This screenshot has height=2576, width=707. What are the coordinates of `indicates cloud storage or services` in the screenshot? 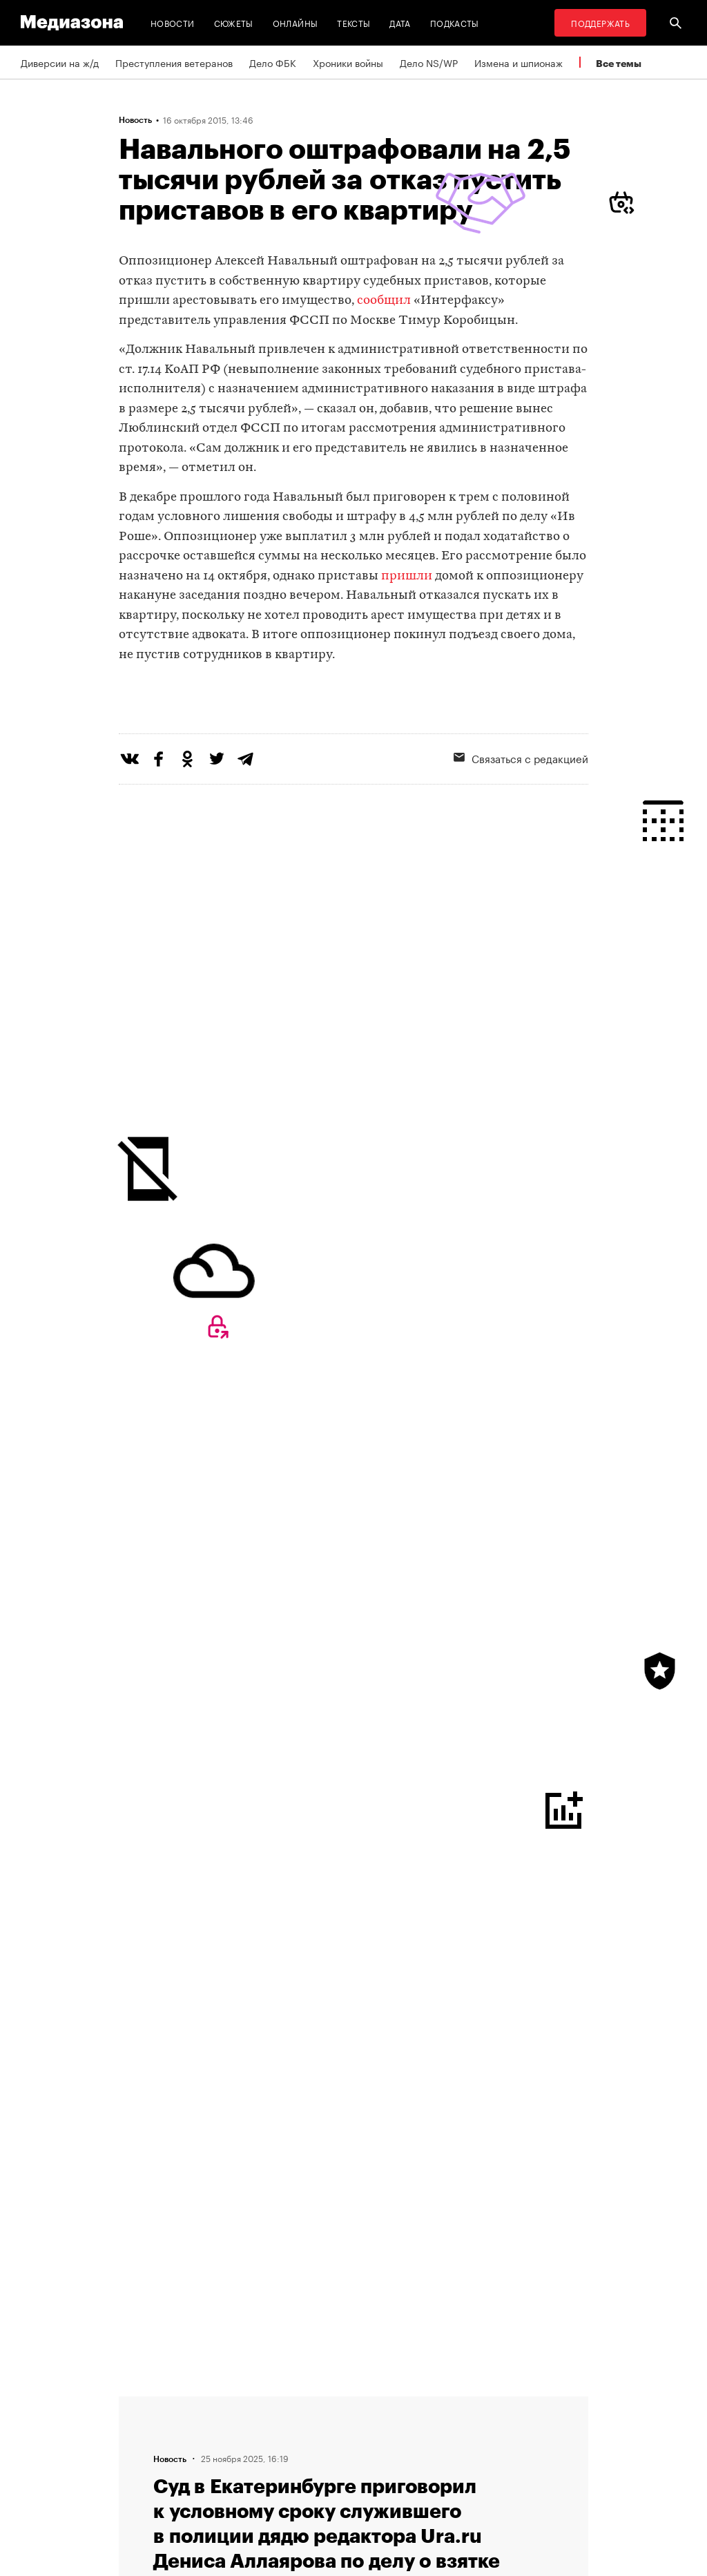 It's located at (214, 1271).